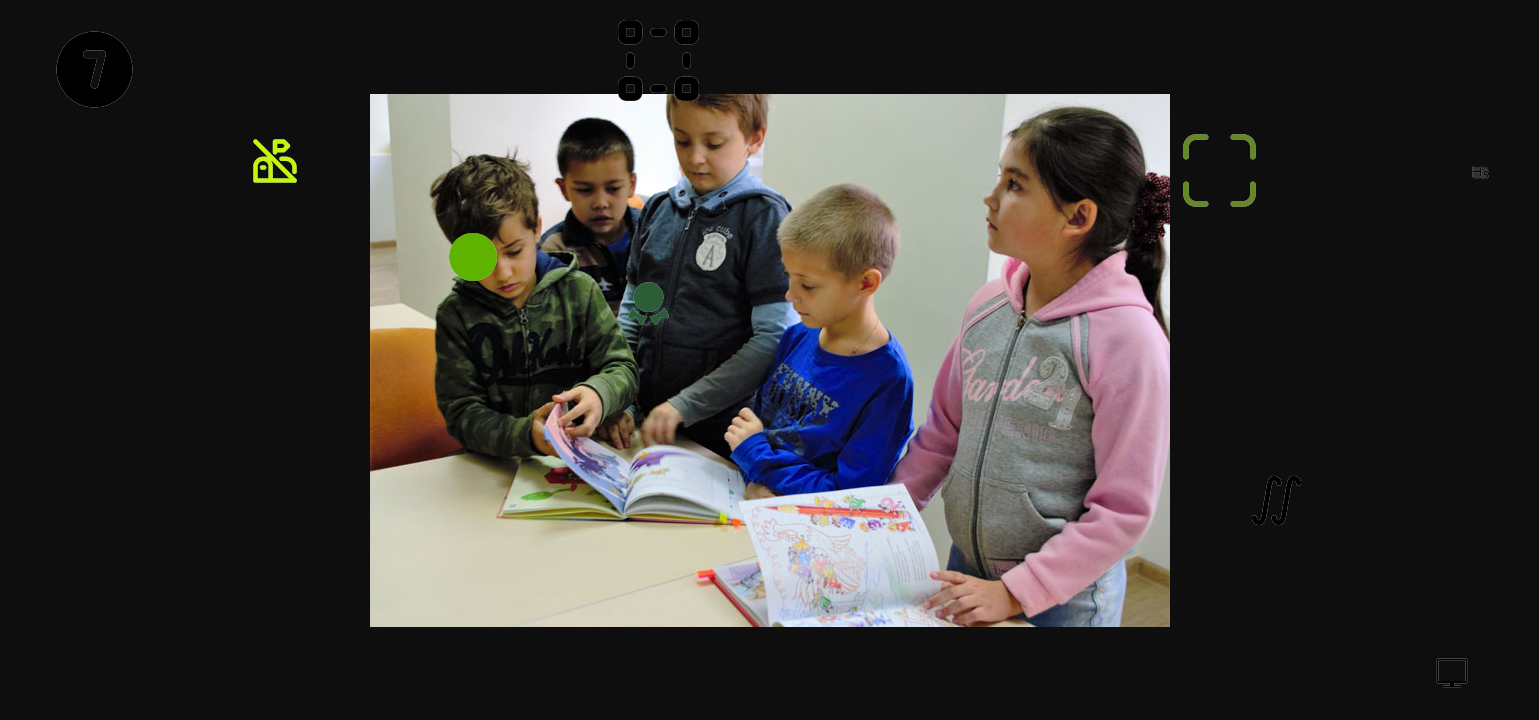 This screenshot has height=720, width=1539. Describe the element at coordinates (473, 257) in the screenshot. I see `start recording audio or video` at that location.